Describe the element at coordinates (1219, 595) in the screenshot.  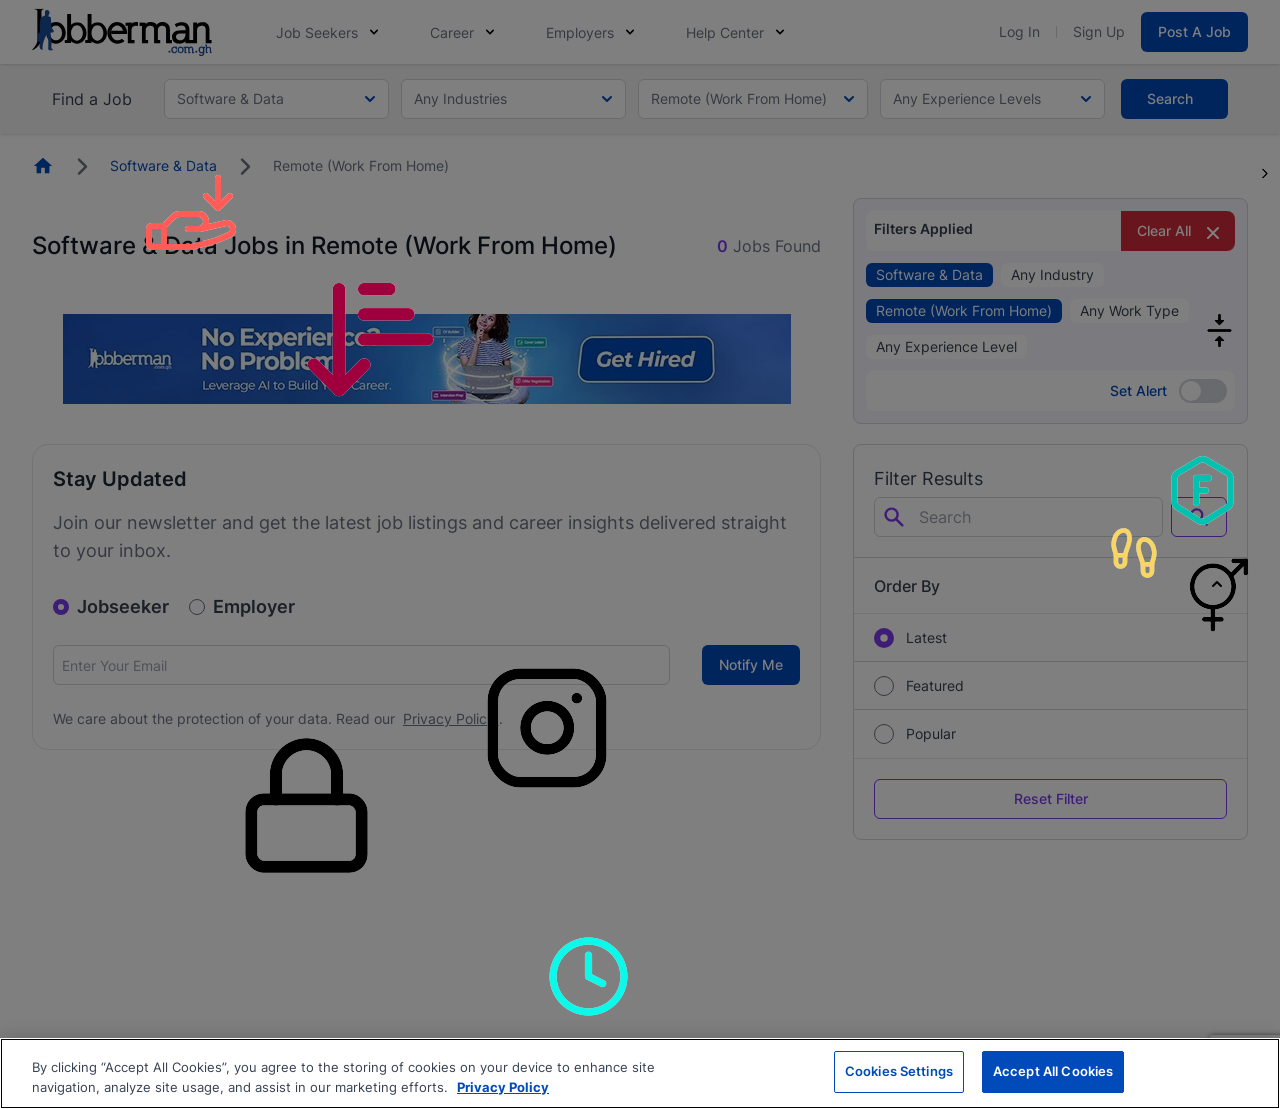
I see `select gender or sex options` at that location.